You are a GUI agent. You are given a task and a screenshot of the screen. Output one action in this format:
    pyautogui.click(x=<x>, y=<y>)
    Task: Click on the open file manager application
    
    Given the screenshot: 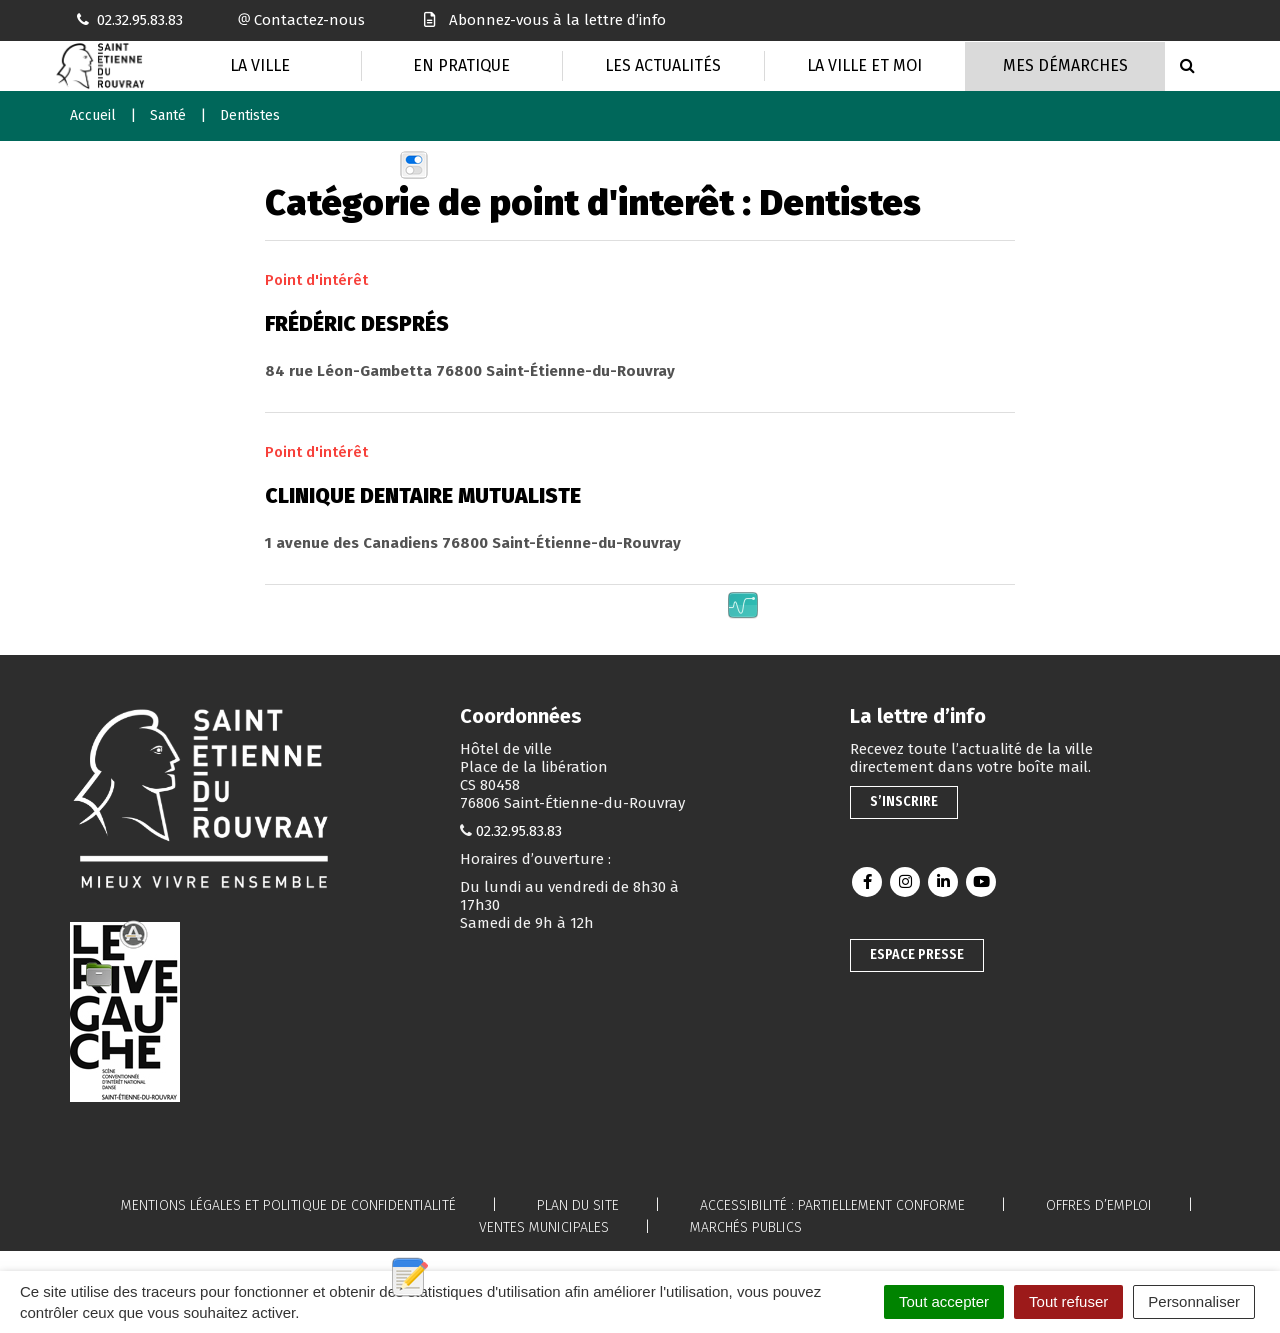 What is the action you would take?
    pyautogui.click(x=99, y=974)
    